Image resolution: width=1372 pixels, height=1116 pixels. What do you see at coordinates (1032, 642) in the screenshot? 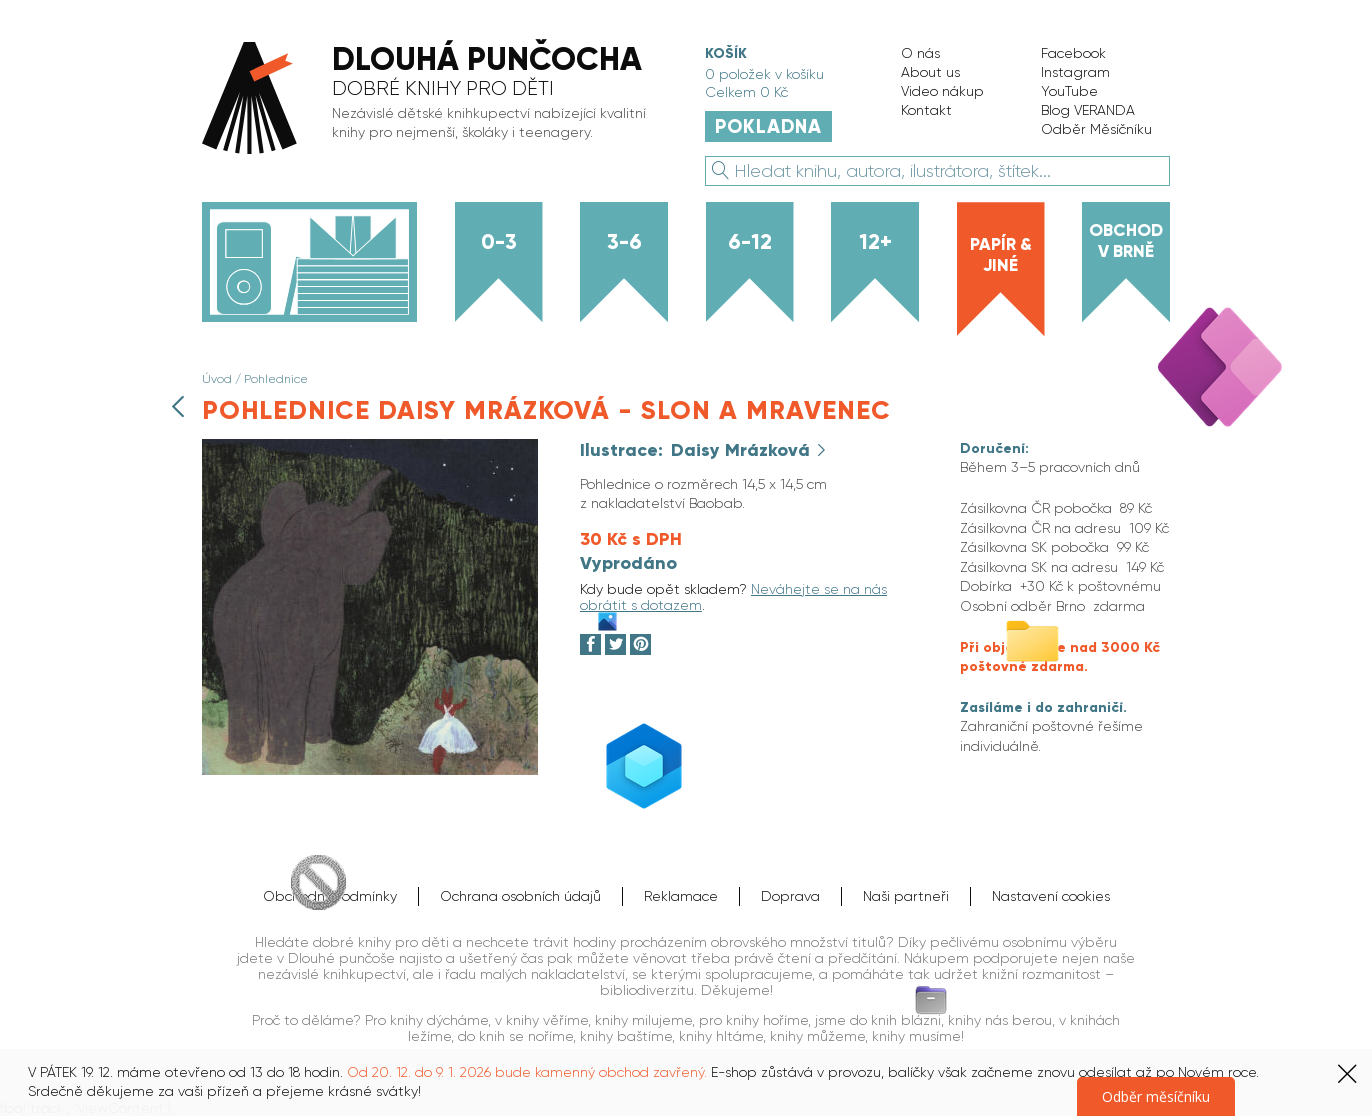
I see `open a folder to view its contents` at bounding box center [1032, 642].